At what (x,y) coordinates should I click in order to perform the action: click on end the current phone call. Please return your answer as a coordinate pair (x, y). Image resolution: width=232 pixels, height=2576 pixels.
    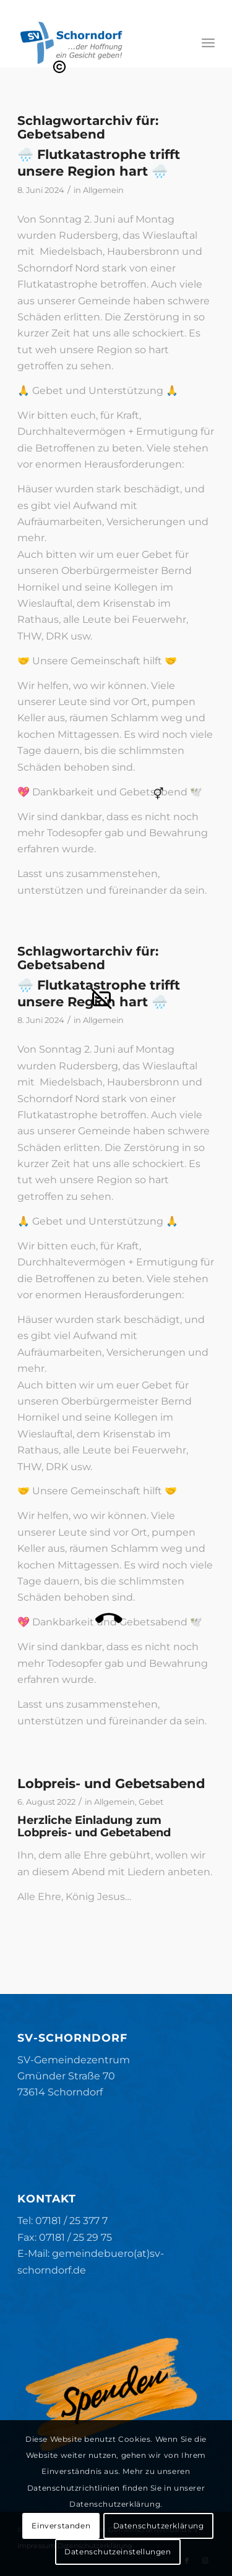
    Looking at the image, I should click on (109, 1619).